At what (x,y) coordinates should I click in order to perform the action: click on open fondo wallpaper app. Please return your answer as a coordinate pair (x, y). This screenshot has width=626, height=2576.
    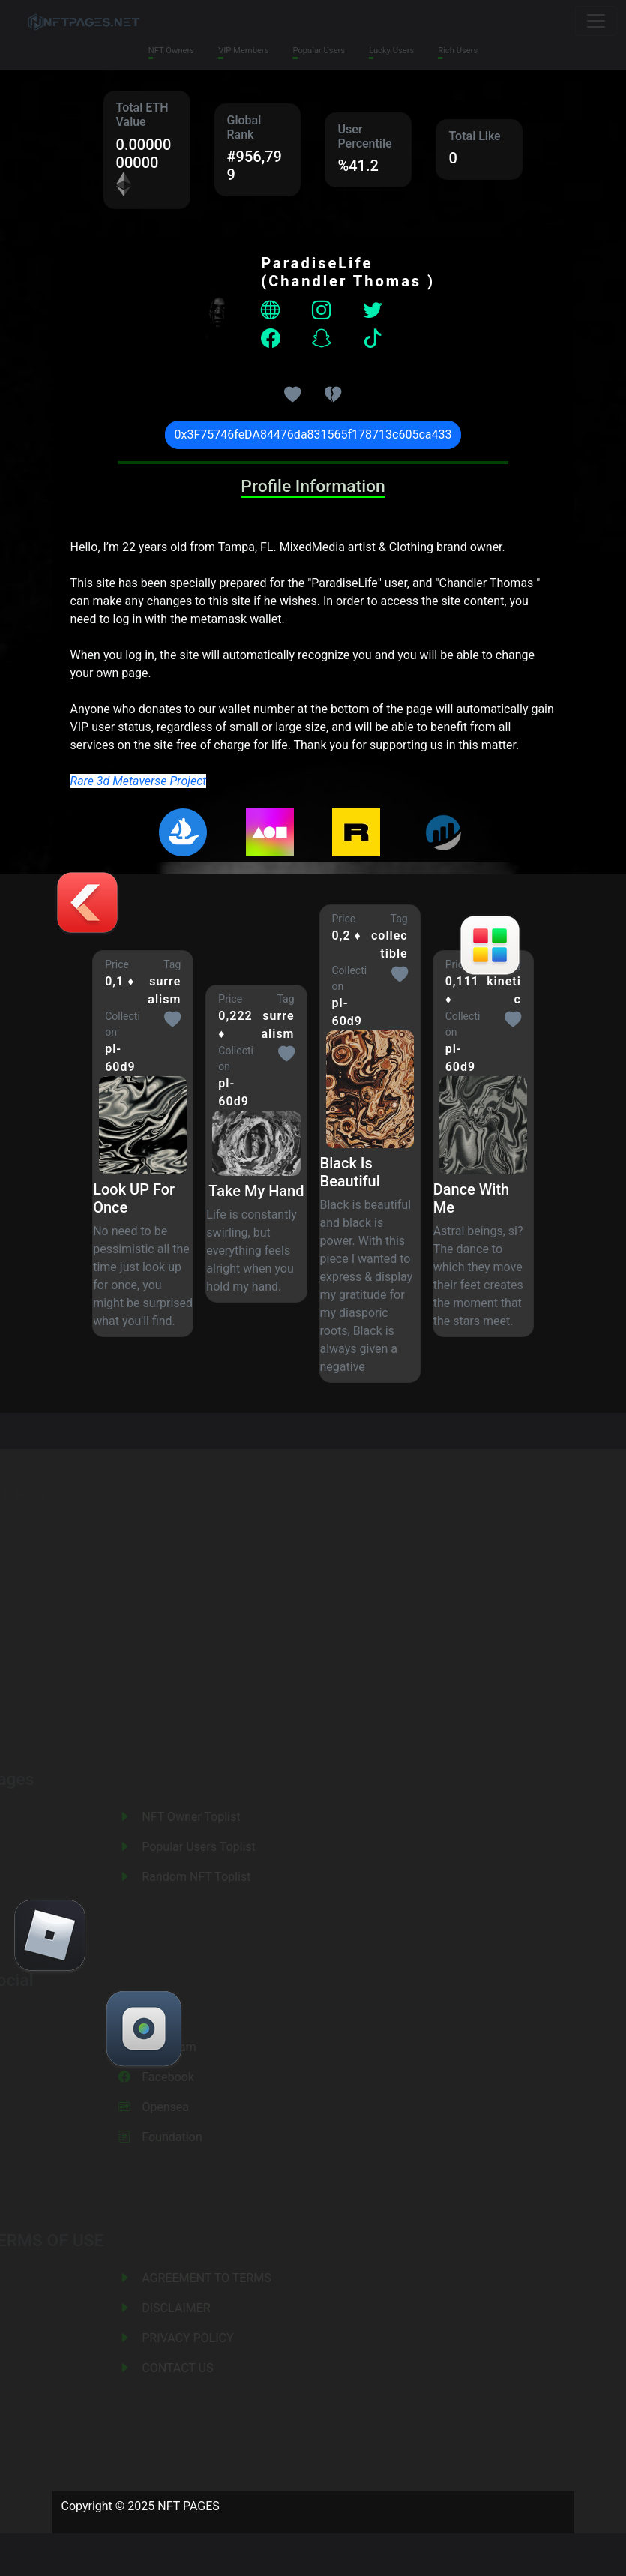
    Looking at the image, I should click on (144, 2029).